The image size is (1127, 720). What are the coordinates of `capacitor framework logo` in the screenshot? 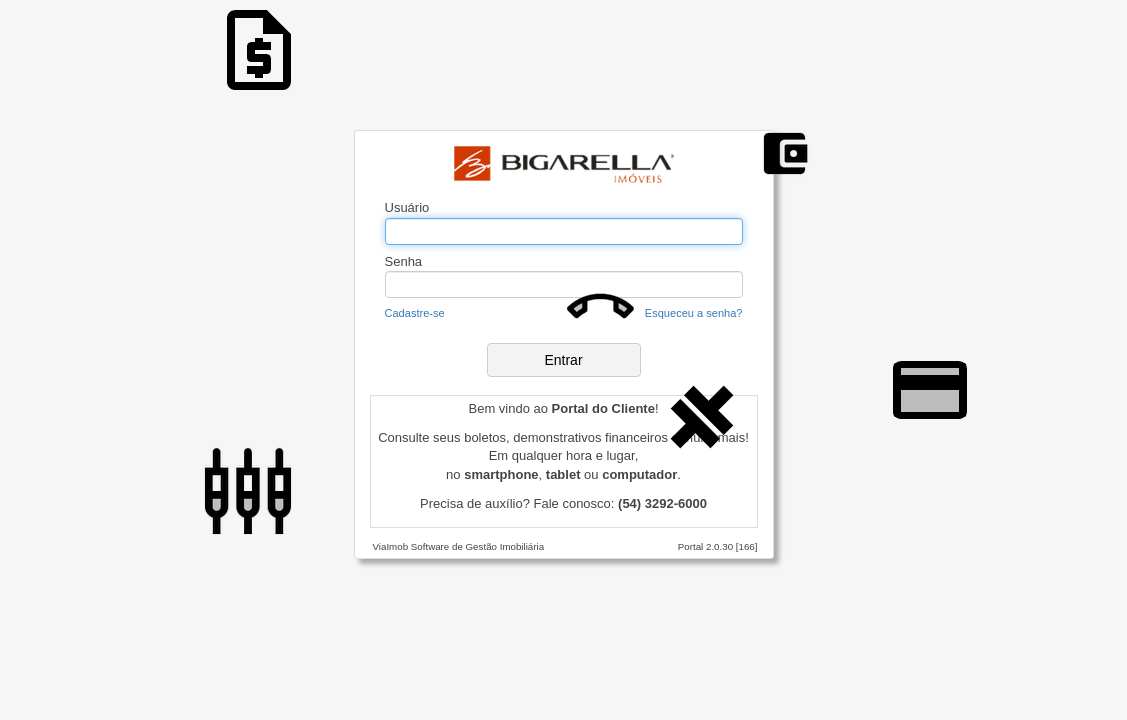 It's located at (702, 417).